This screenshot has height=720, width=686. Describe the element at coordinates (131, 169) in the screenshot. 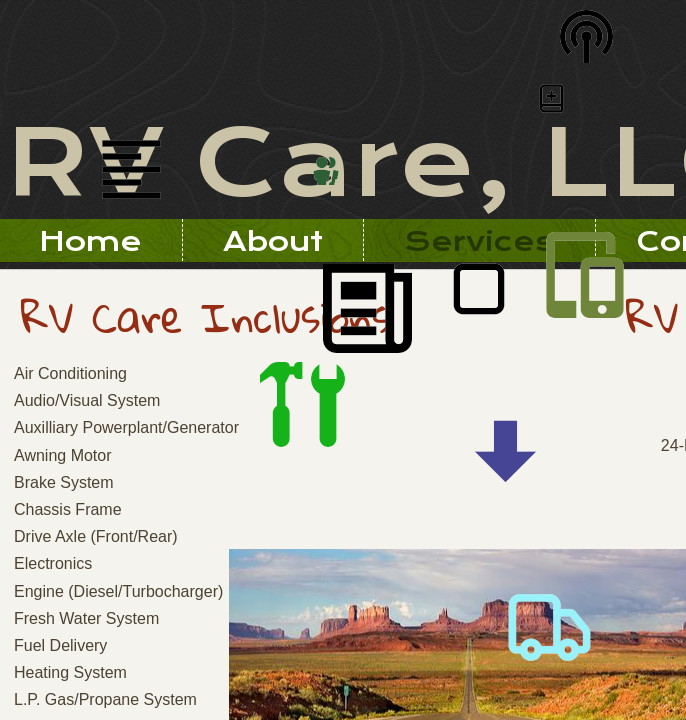

I see `align text to the left margin` at that location.